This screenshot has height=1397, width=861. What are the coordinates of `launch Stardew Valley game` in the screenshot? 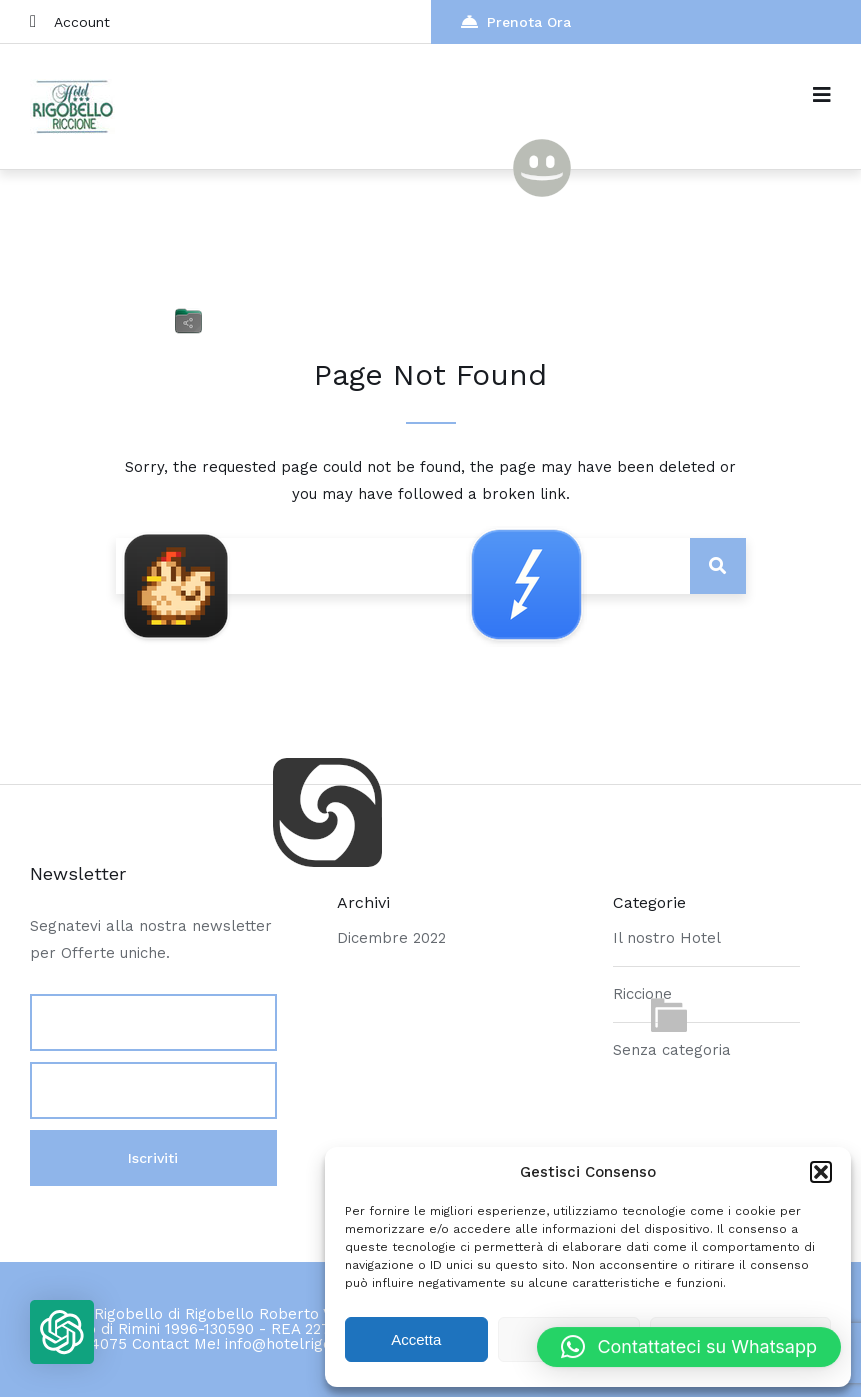 It's located at (176, 586).